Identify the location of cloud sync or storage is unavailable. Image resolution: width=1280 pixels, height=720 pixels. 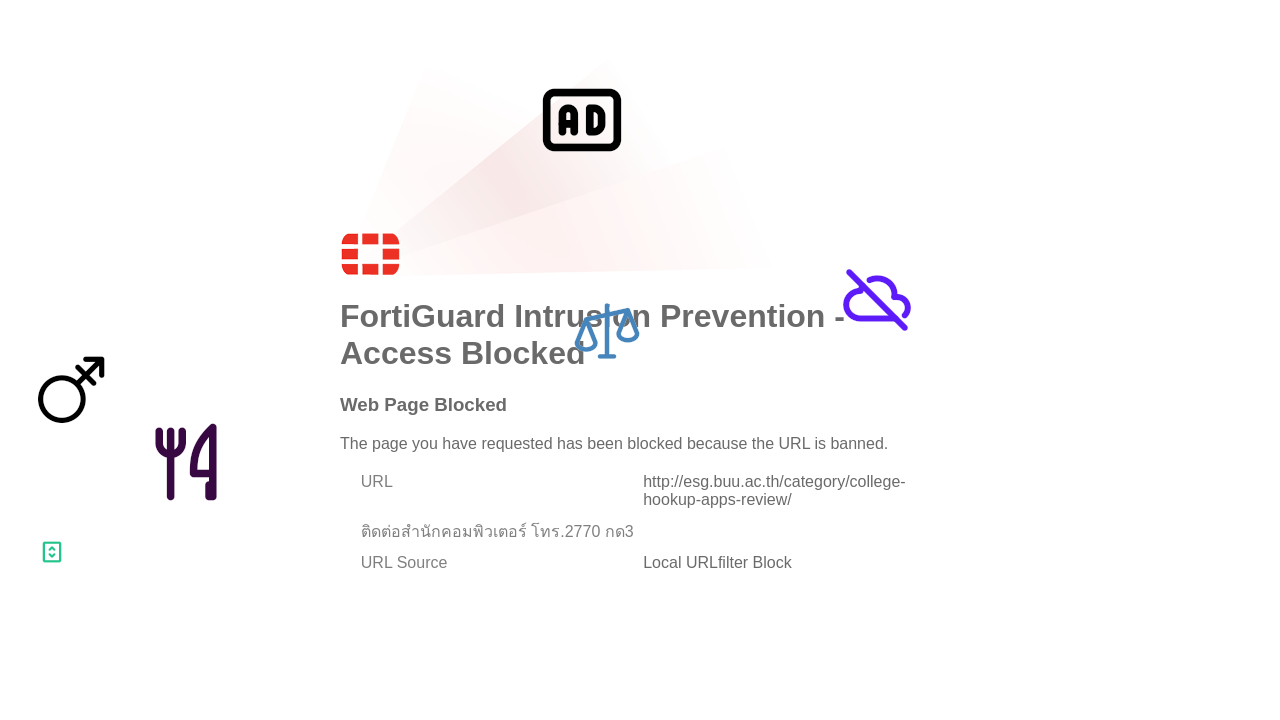
(877, 300).